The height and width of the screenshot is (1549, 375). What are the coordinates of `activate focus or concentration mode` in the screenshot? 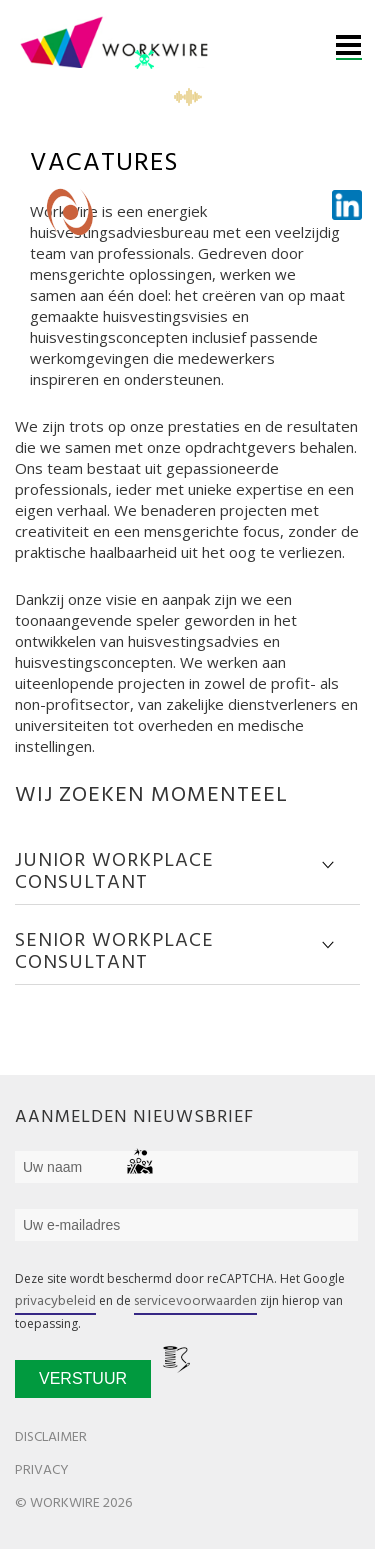 It's located at (69, 212).